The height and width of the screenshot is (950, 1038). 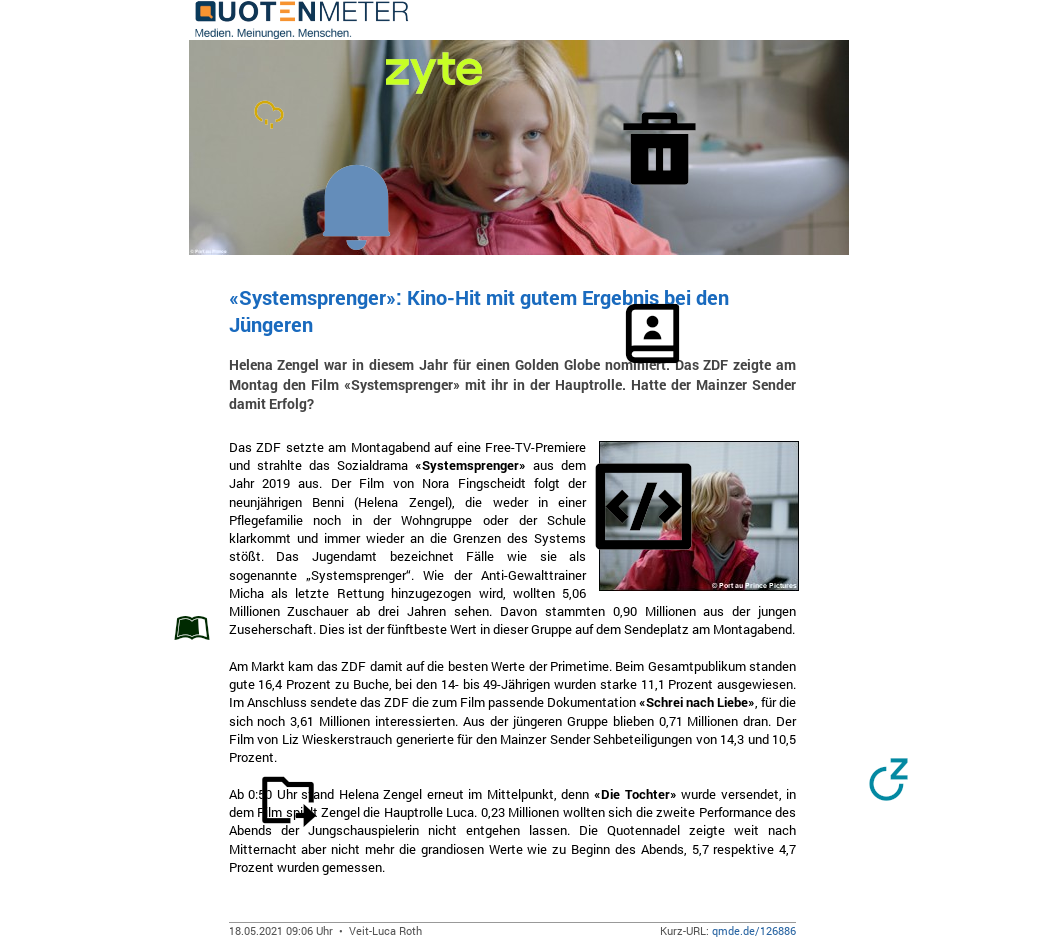 I want to click on view notifications, so click(x=356, y=204).